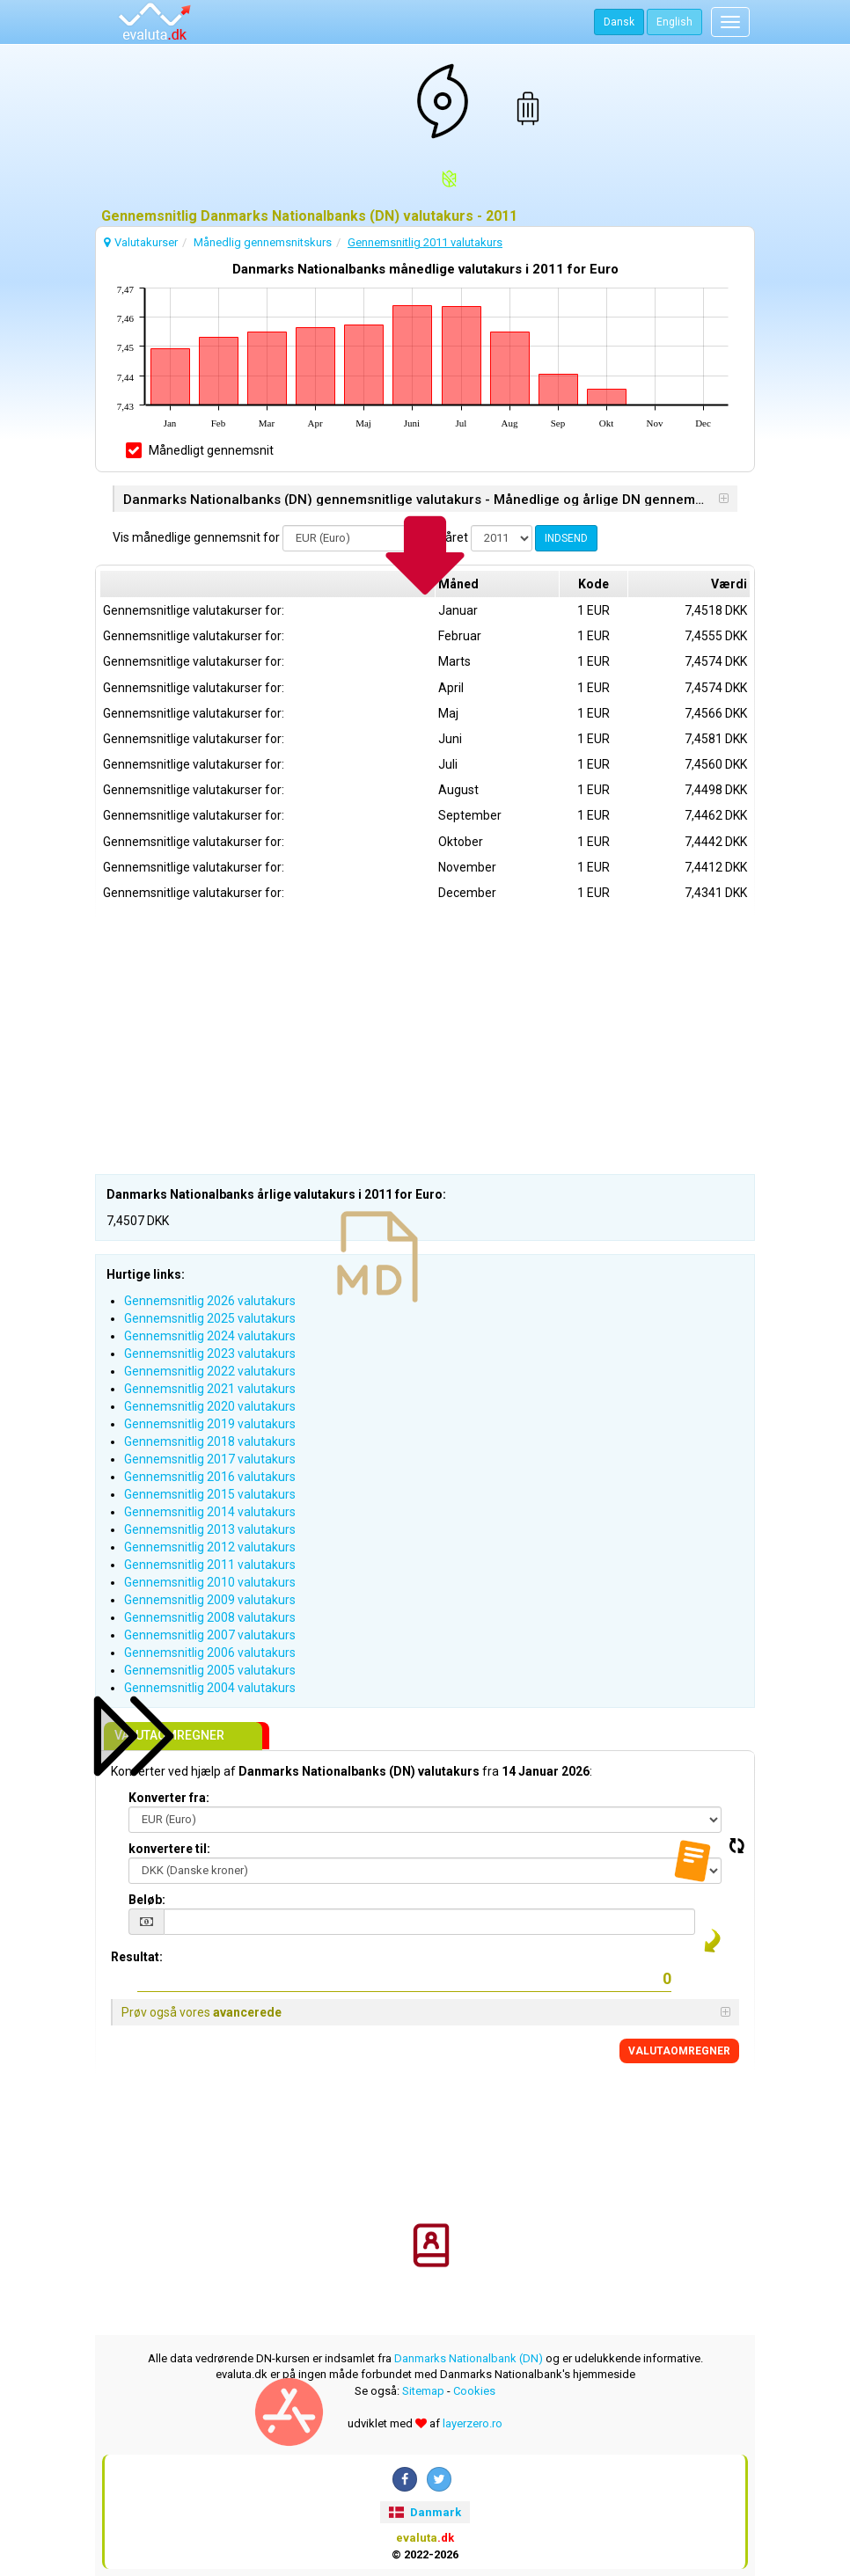 This screenshot has width=850, height=2576. I want to click on open the app store, so click(289, 2412).